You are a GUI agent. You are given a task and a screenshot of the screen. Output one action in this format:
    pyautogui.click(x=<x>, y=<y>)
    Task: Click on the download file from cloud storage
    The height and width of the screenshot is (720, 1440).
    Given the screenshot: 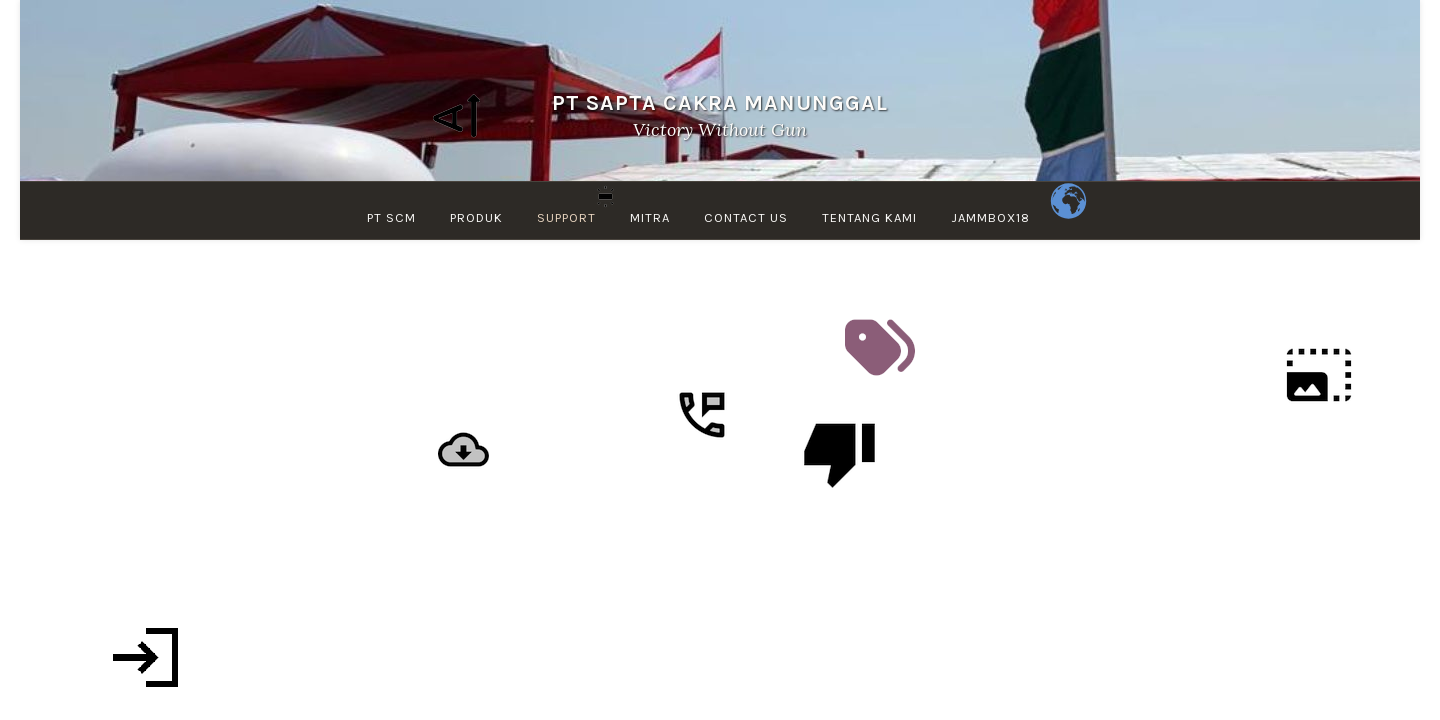 What is the action you would take?
    pyautogui.click(x=463, y=449)
    